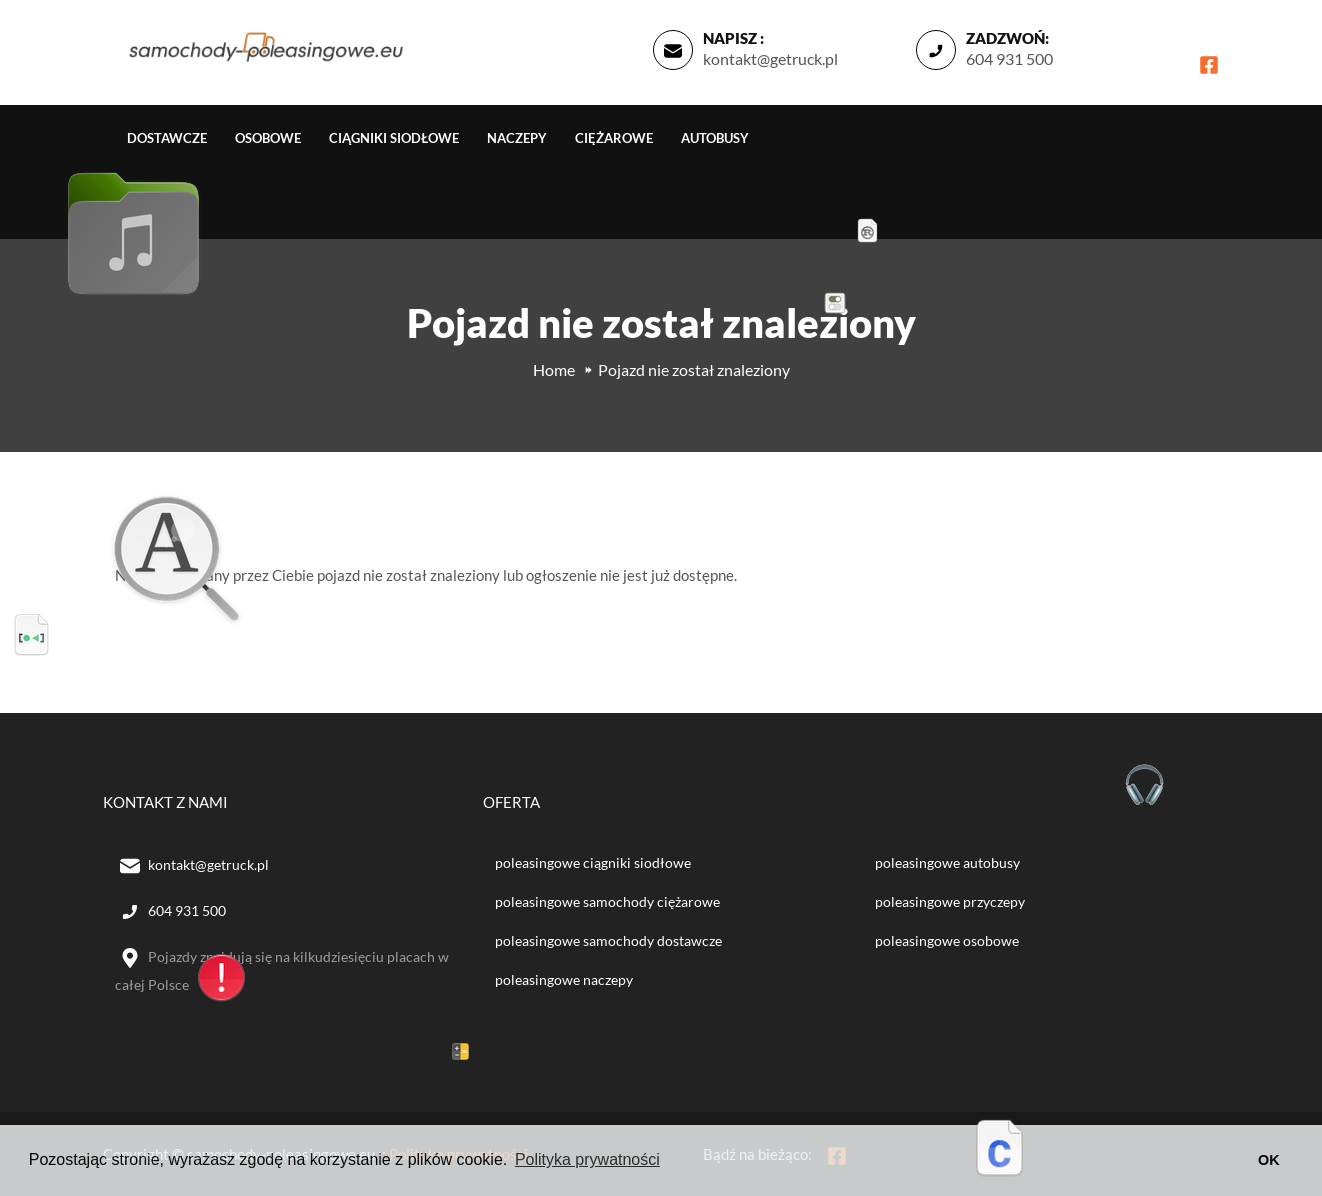  I want to click on indicates an important alert or warning, so click(221, 977).